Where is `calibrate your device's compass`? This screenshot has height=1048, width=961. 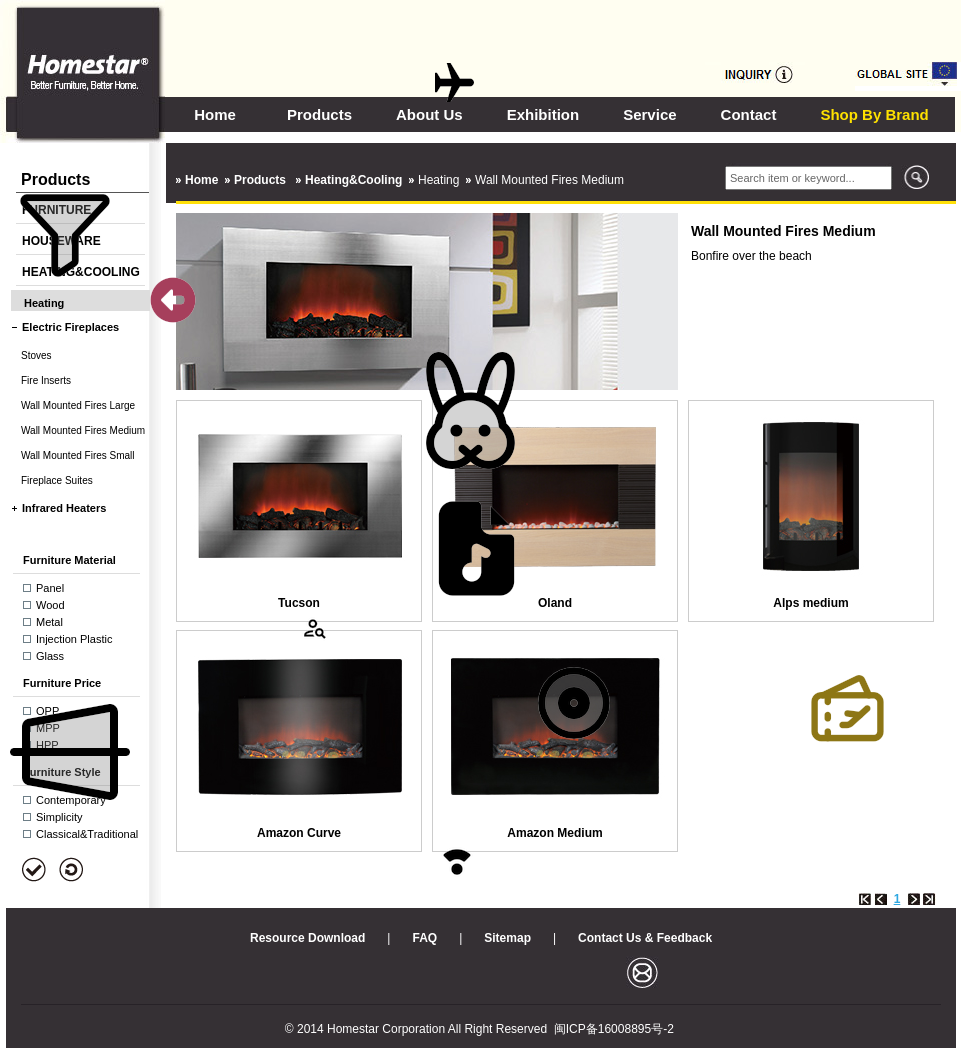
calibrate your device's compass is located at coordinates (457, 862).